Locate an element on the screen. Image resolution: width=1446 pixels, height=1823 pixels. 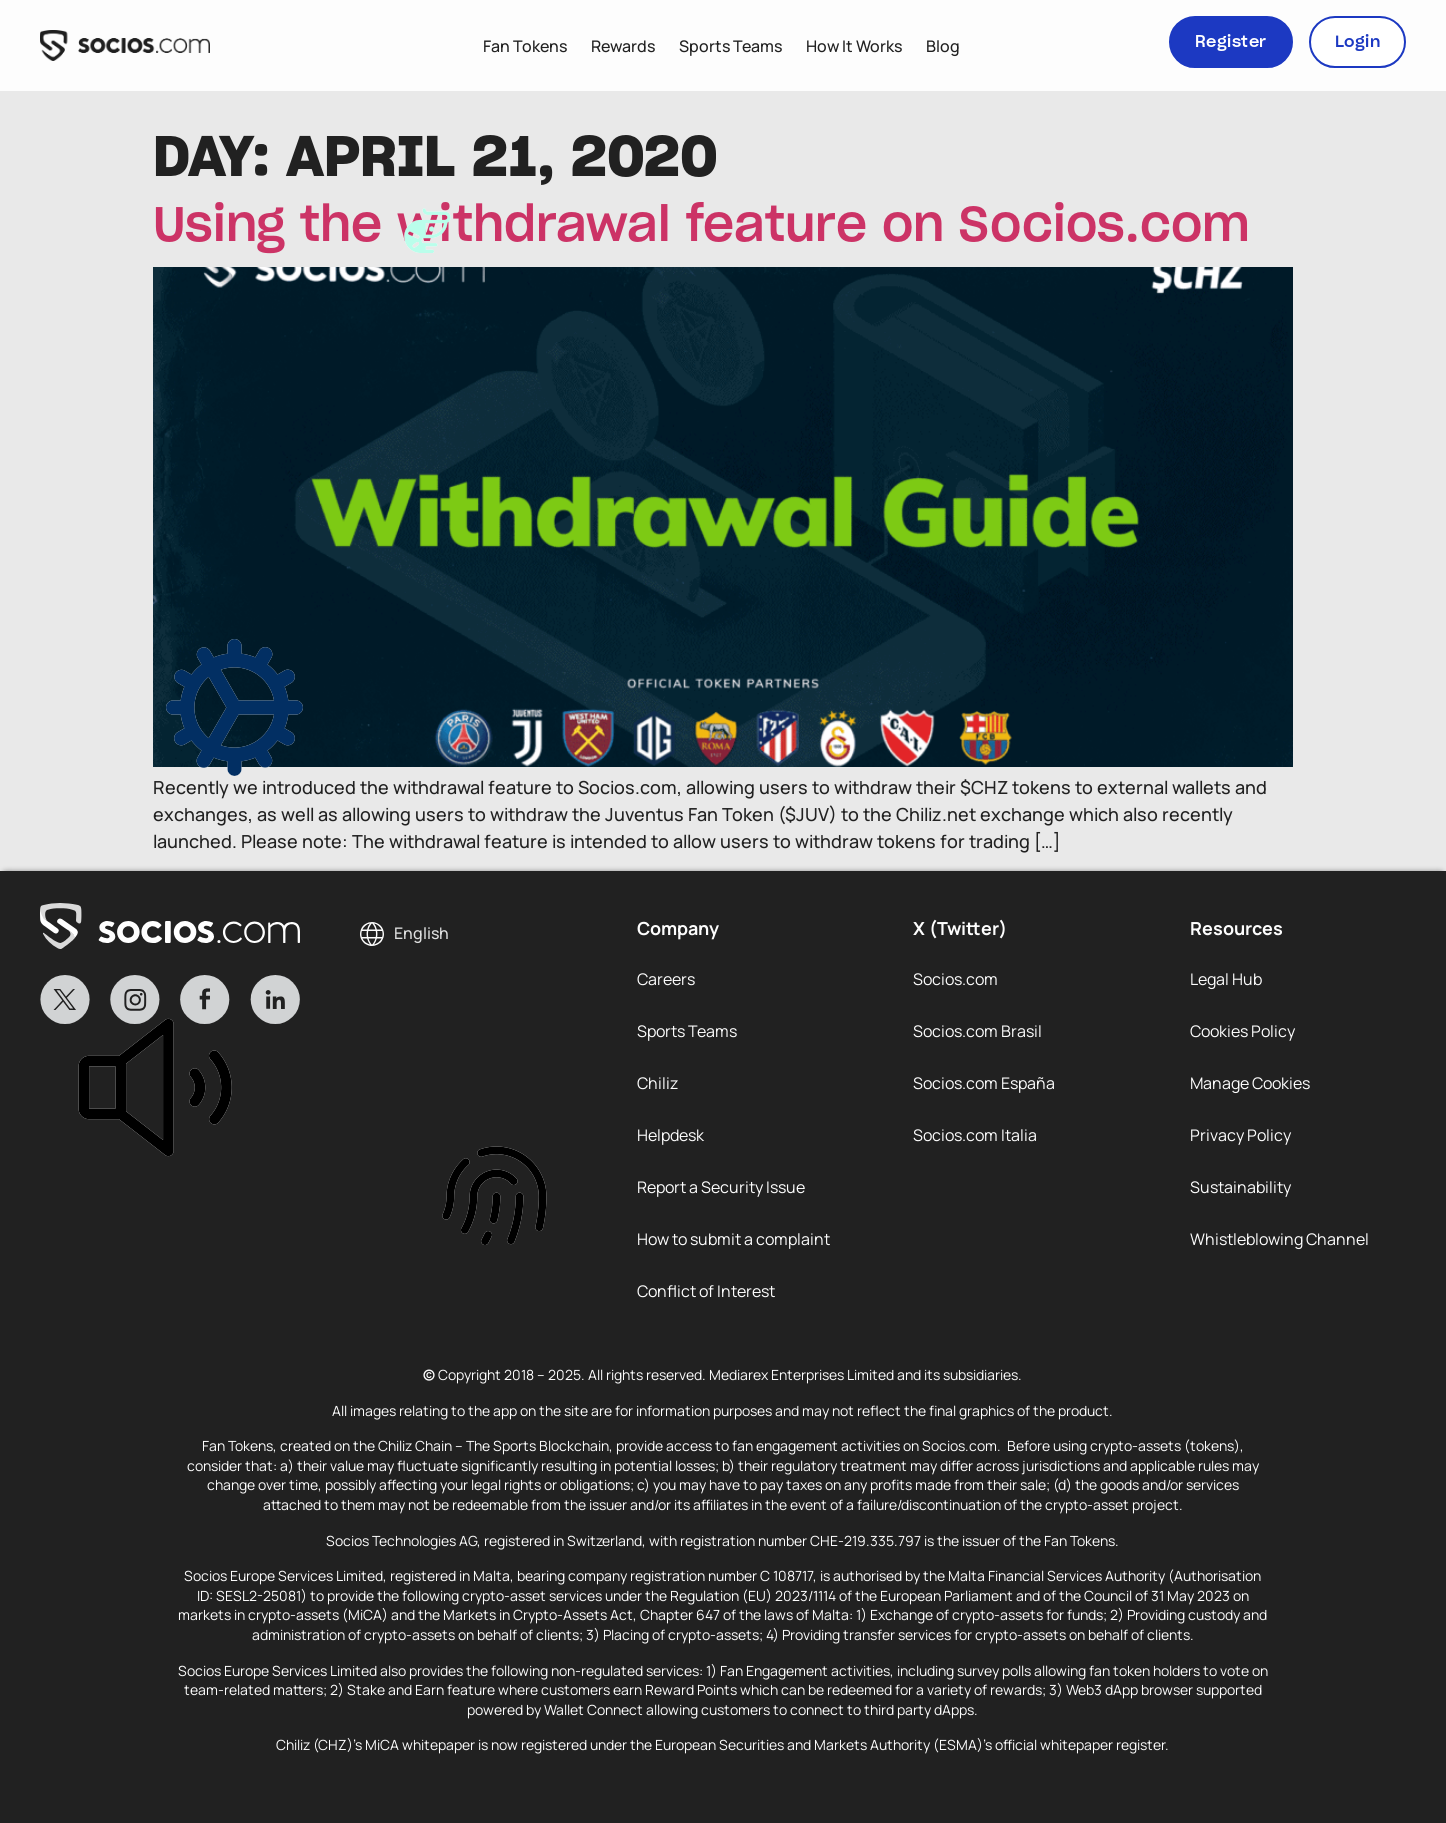
volume is set to high is located at coordinates (152, 1087).